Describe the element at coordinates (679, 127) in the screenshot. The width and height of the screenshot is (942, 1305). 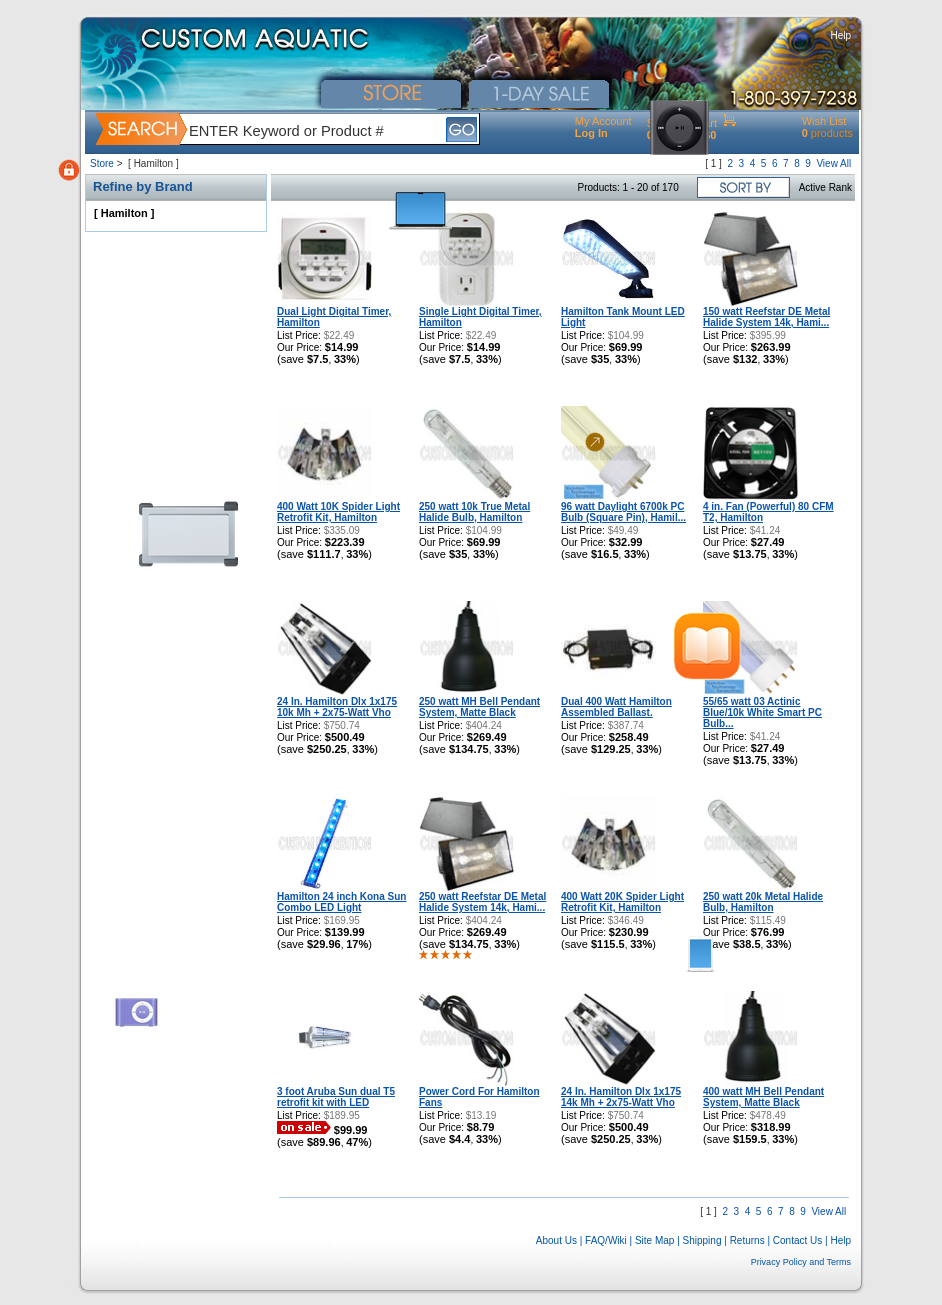
I see `manage your connected iPod shuffle device` at that location.